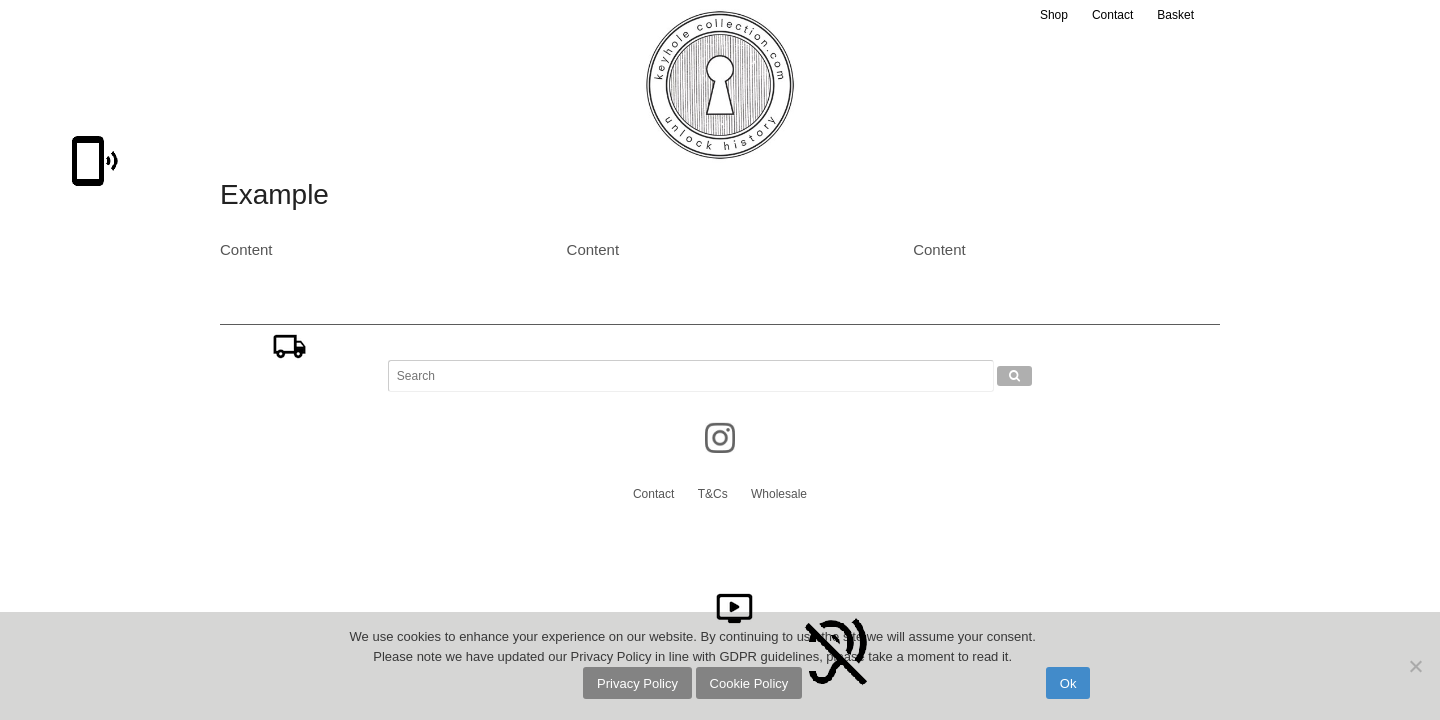  I want to click on access video on demand or streaming content, so click(734, 608).